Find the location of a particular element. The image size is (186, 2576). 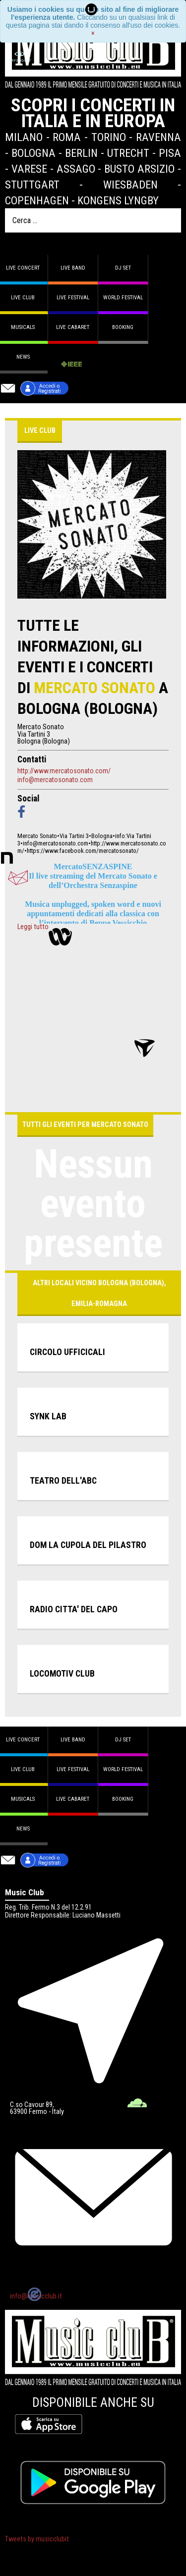

visit the CryEngine website or documentation is located at coordinates (20, 56).